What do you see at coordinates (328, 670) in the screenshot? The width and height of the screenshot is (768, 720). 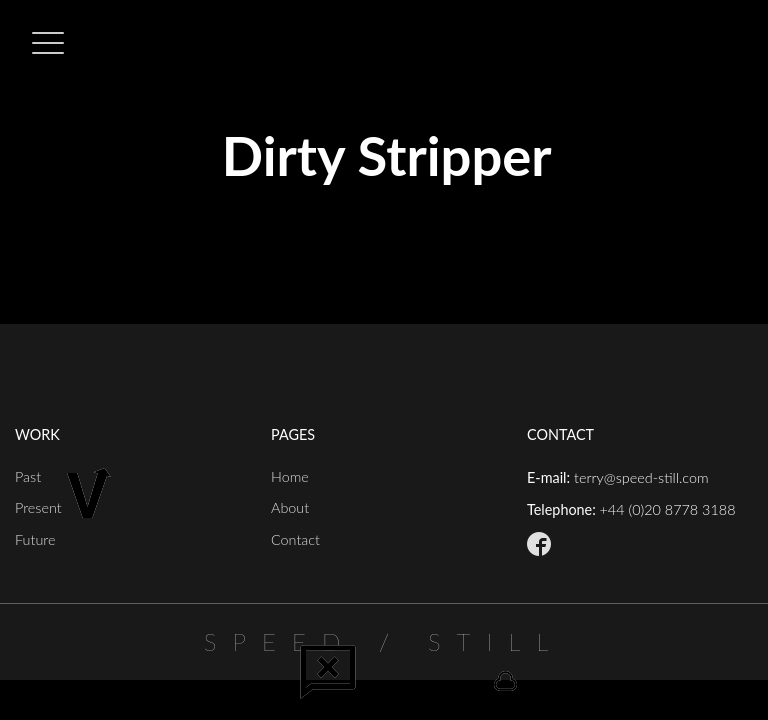 I see `delete a conversation` at bounding box center [328, 670].